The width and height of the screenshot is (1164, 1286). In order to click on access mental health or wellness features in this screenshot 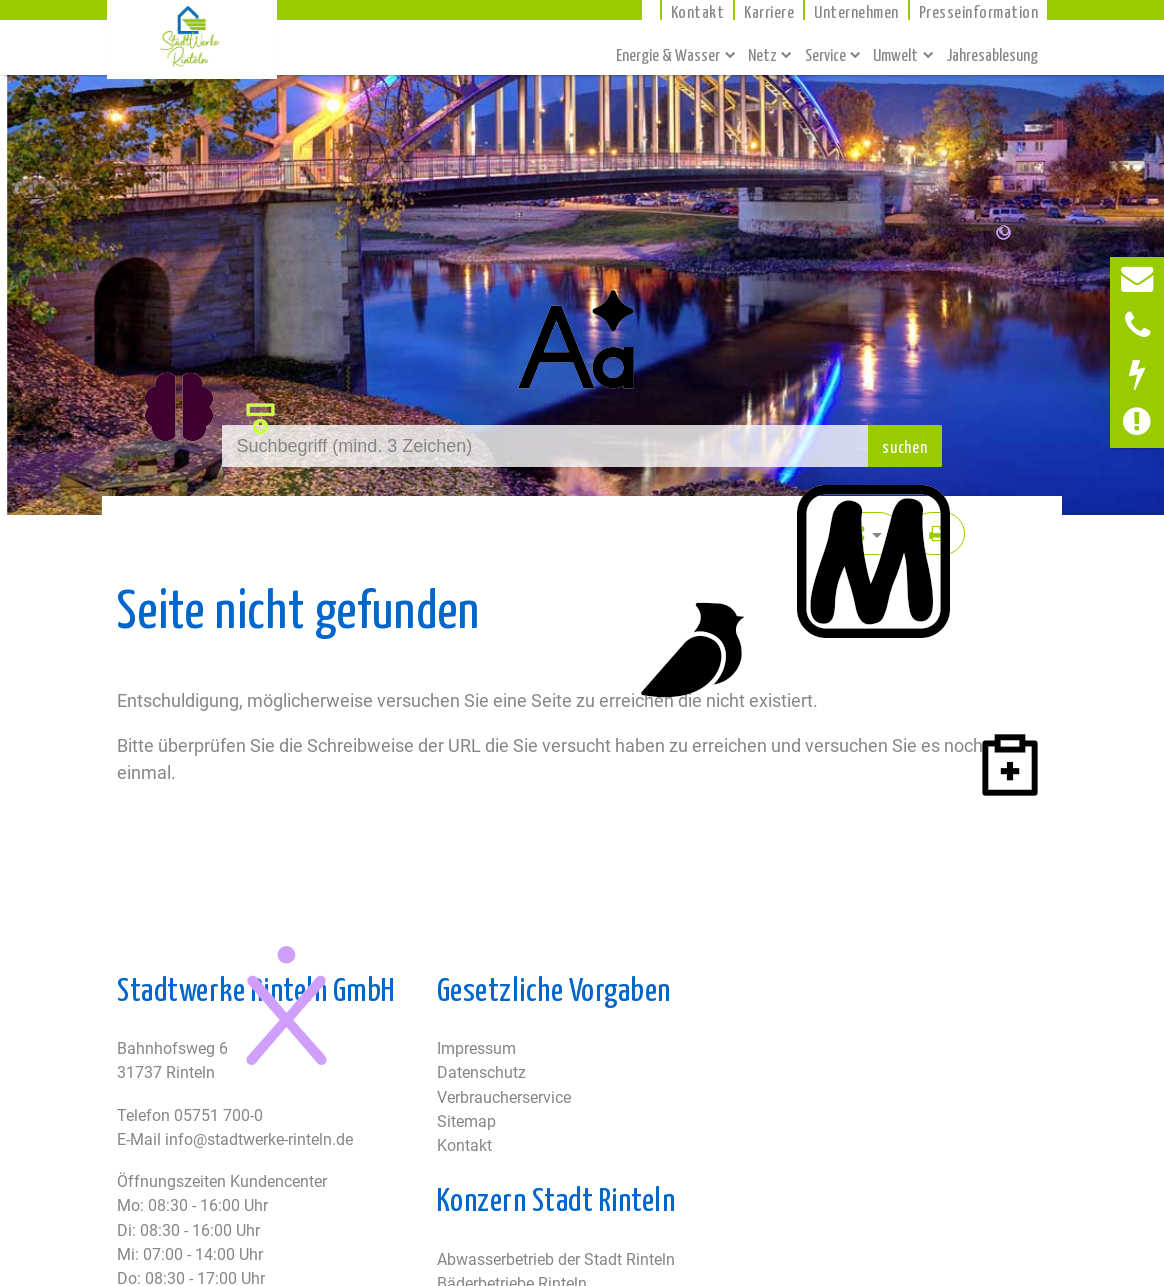, I will do `click(179, 407)`.